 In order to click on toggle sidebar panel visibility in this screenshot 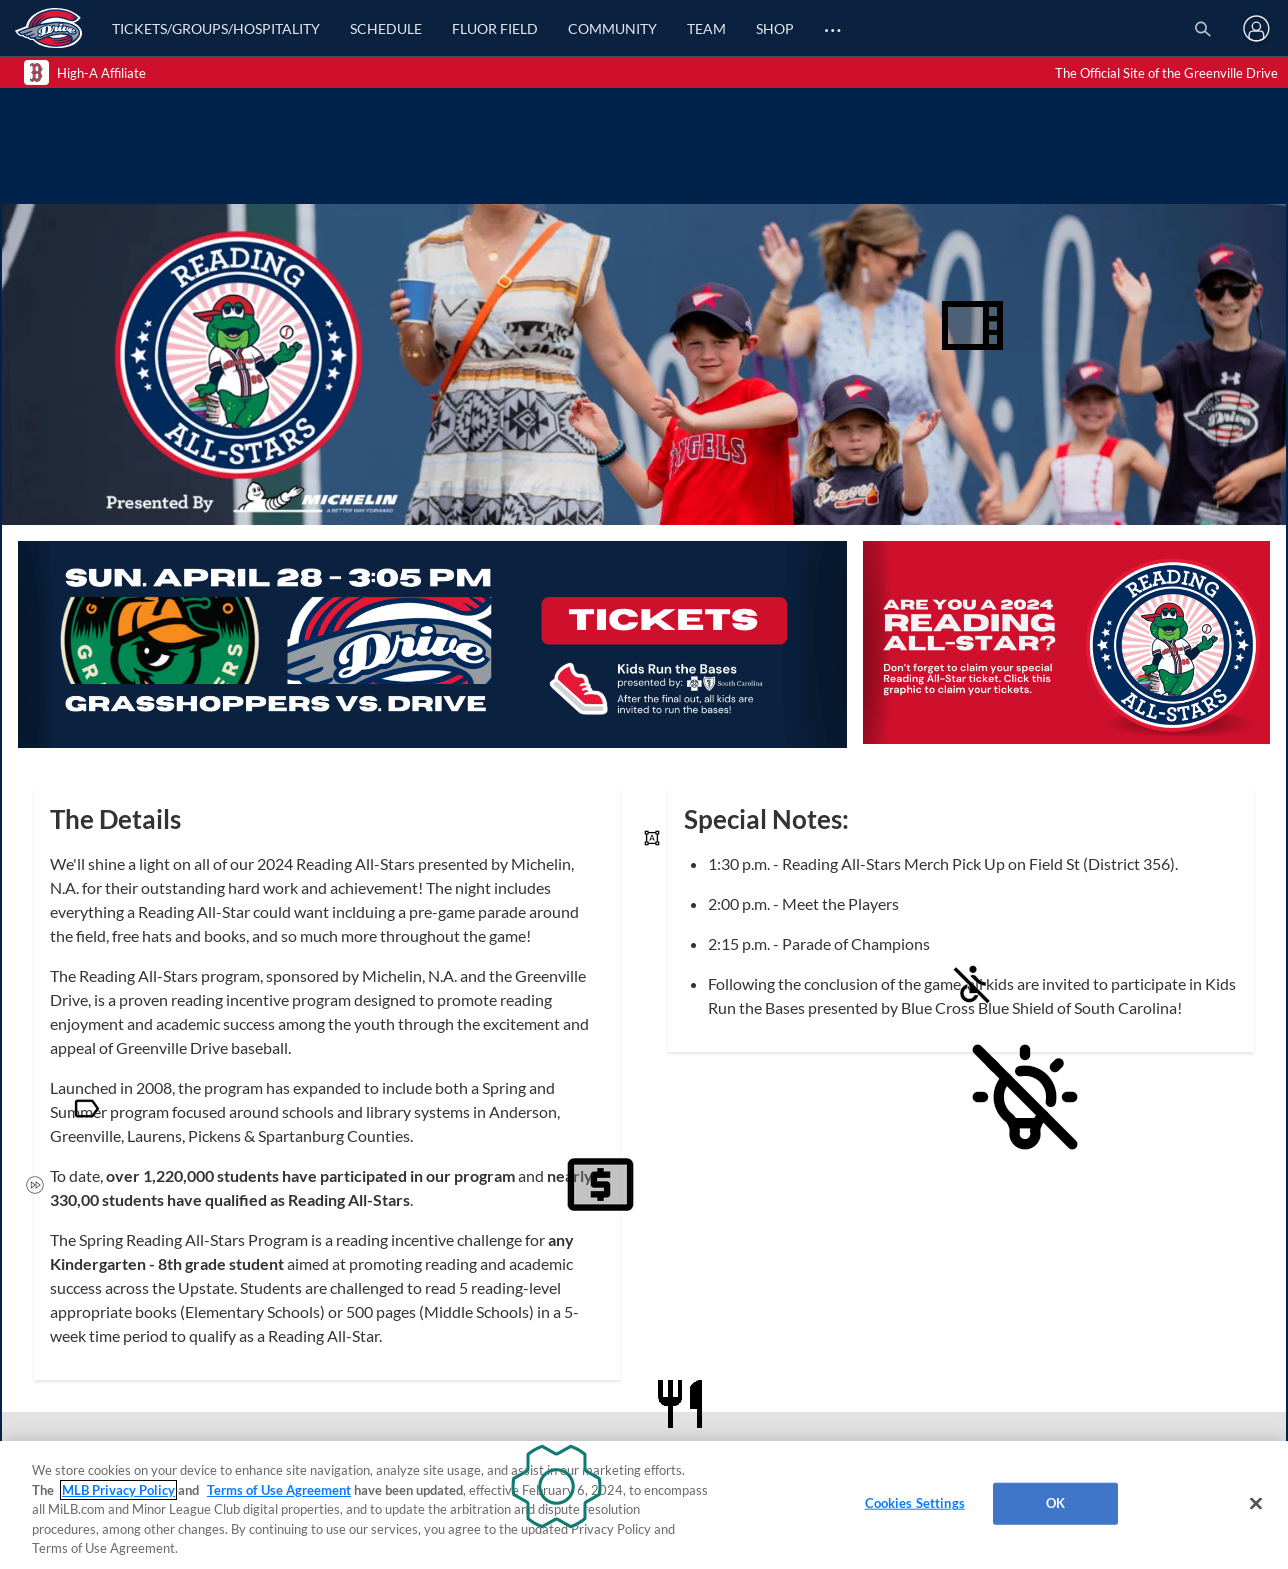, I will do `click(972, 325)`.